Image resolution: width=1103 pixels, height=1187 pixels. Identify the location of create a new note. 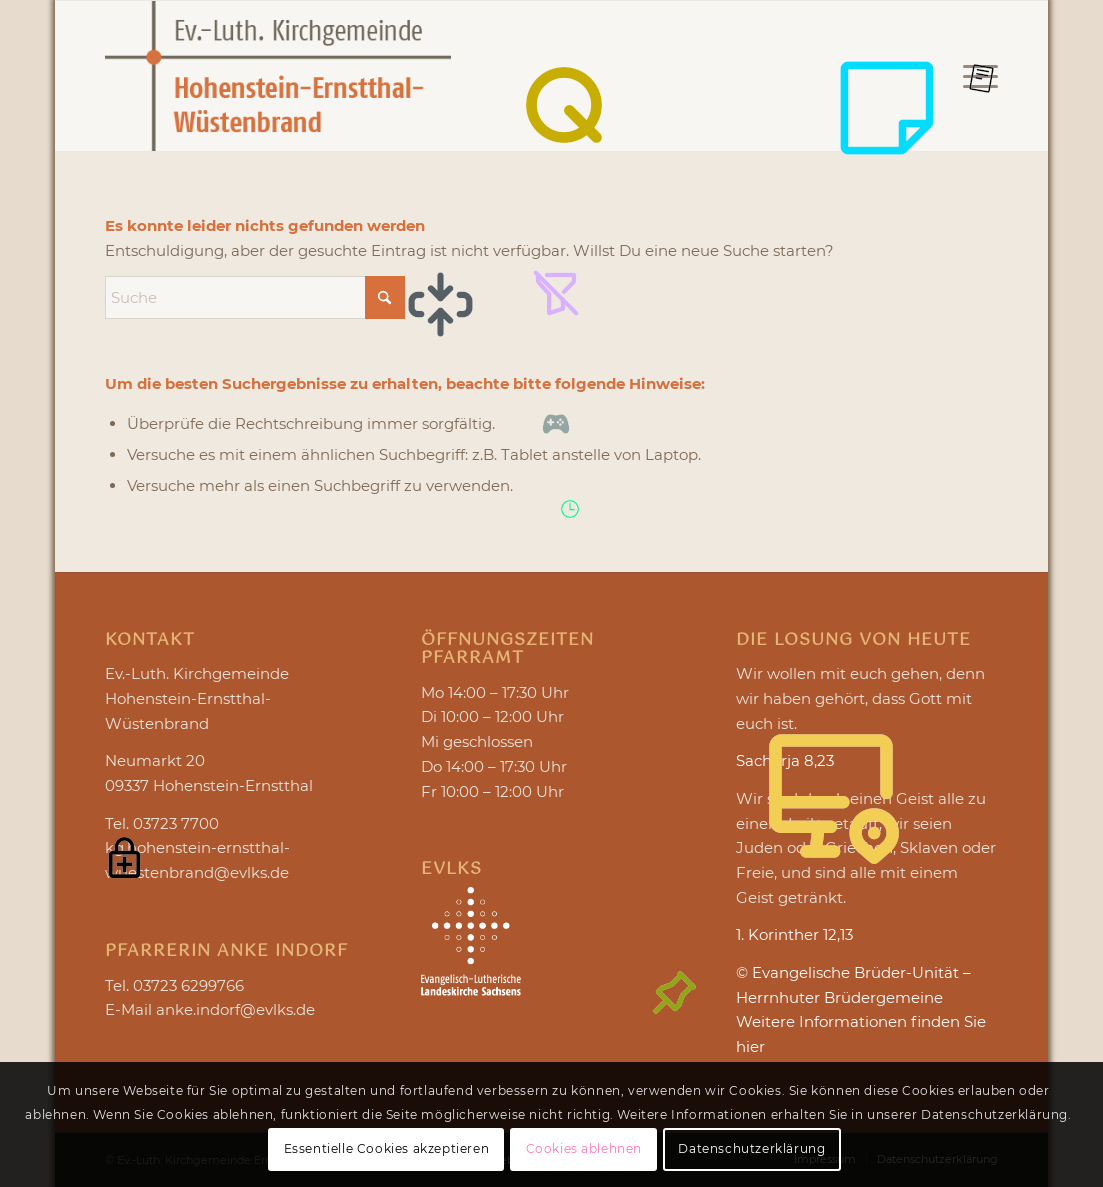
(887, 108).